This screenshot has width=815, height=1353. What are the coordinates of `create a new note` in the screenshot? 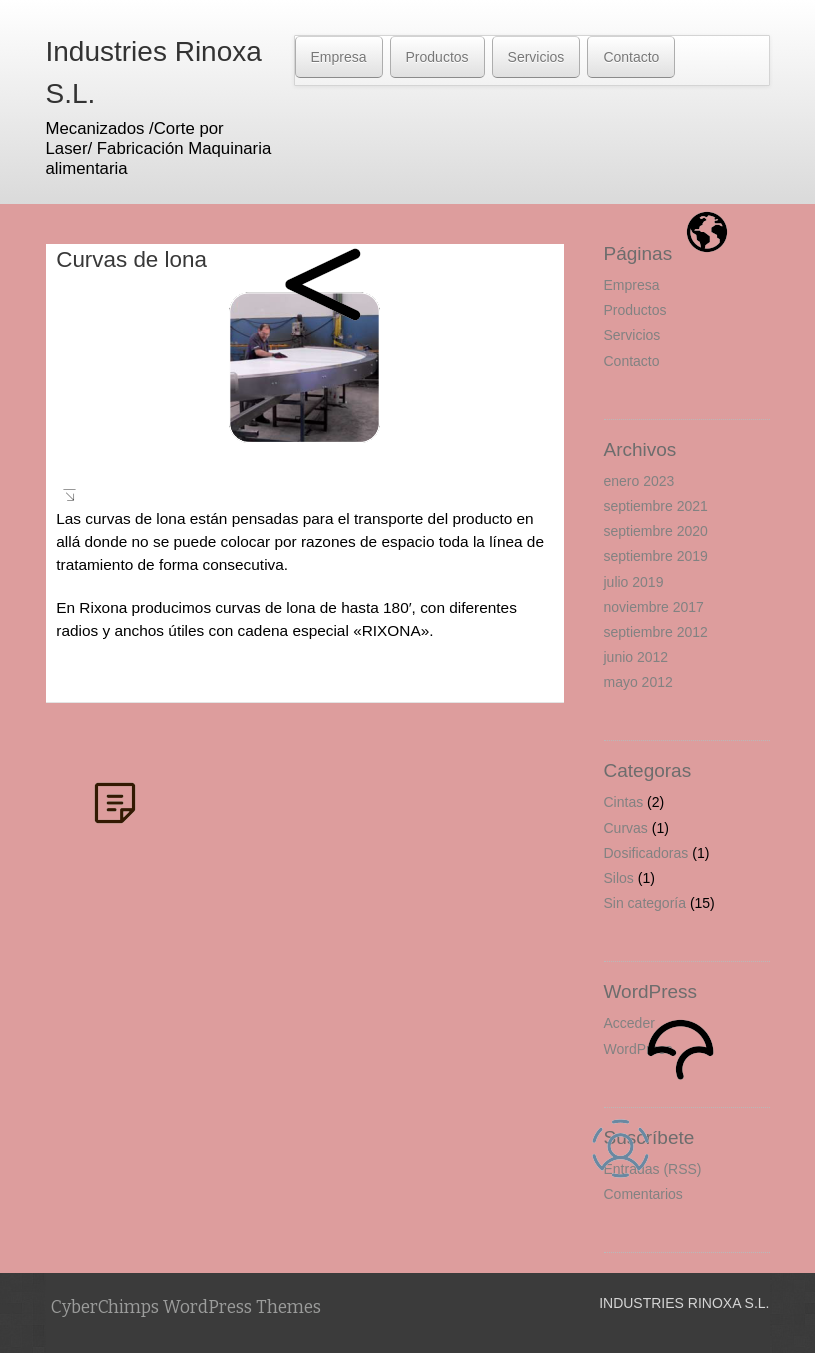 It's located at (115, 803).